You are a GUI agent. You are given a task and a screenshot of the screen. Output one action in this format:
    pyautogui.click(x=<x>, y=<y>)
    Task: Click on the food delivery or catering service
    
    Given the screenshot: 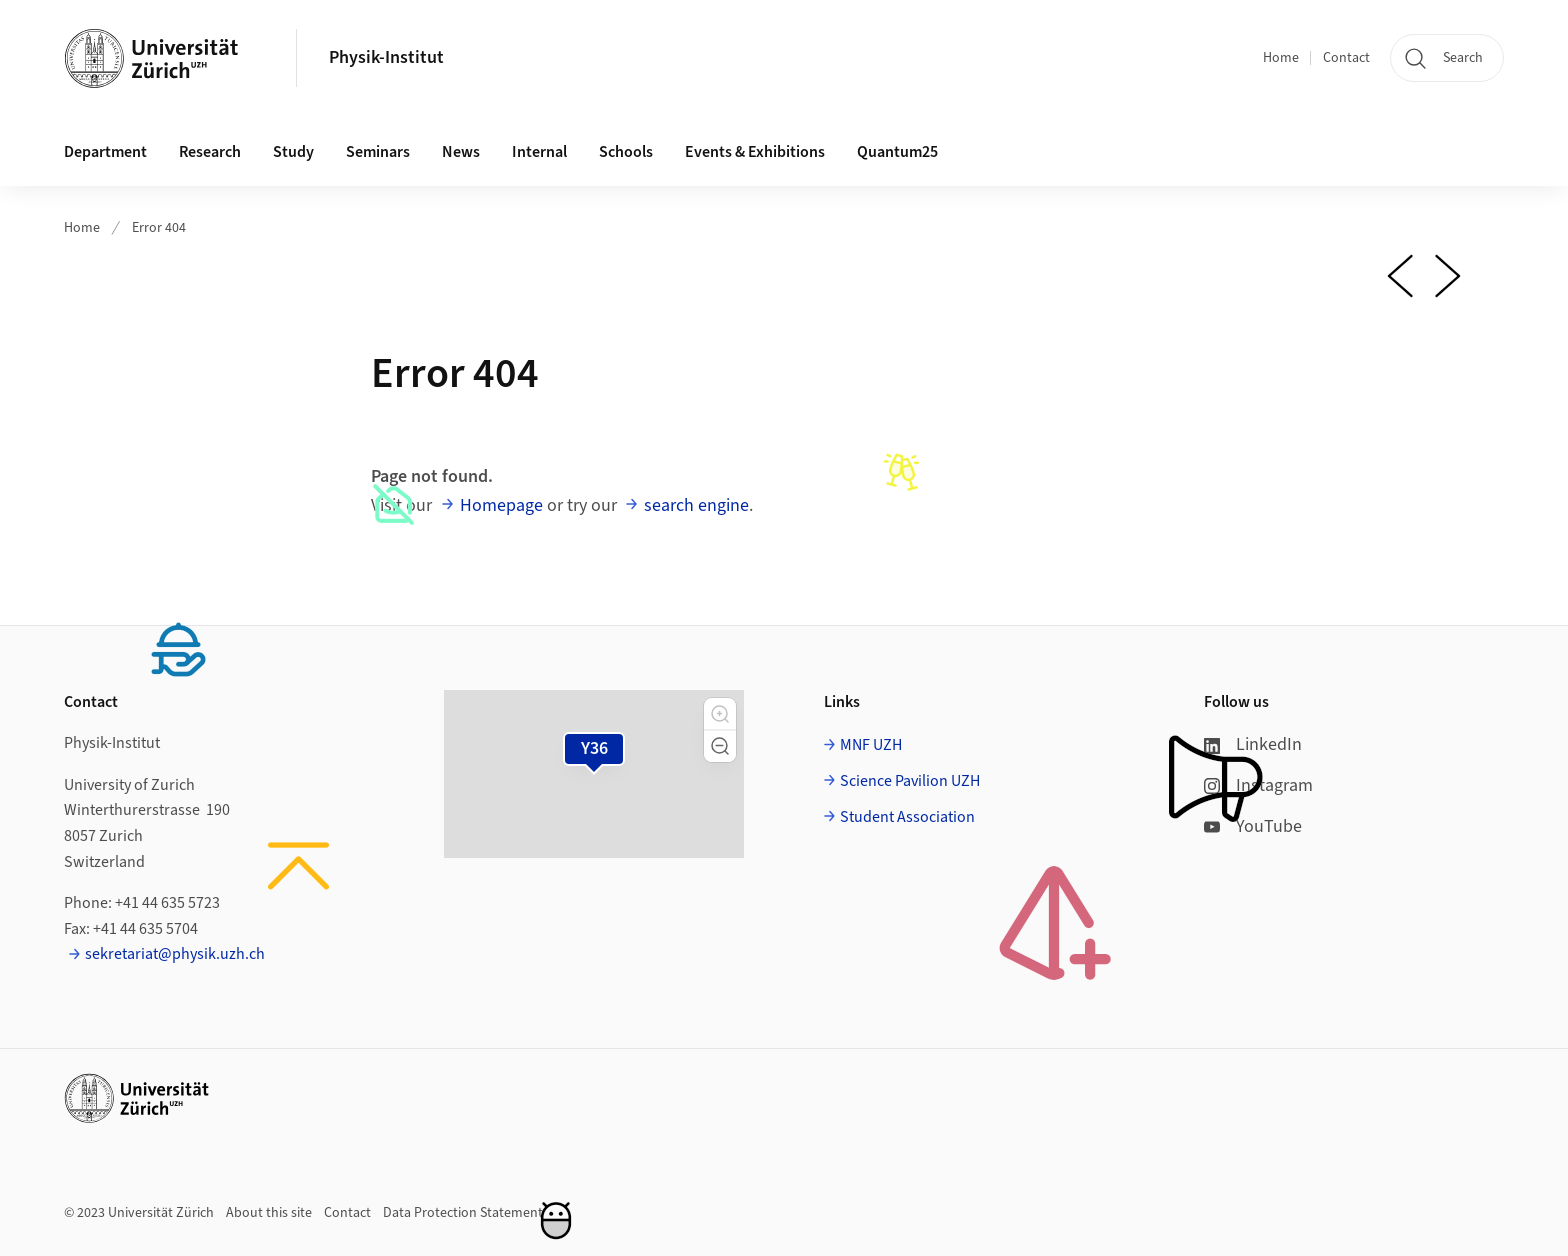 What is the action you would take?
    pyautogui.click(x=178, y=649)
    